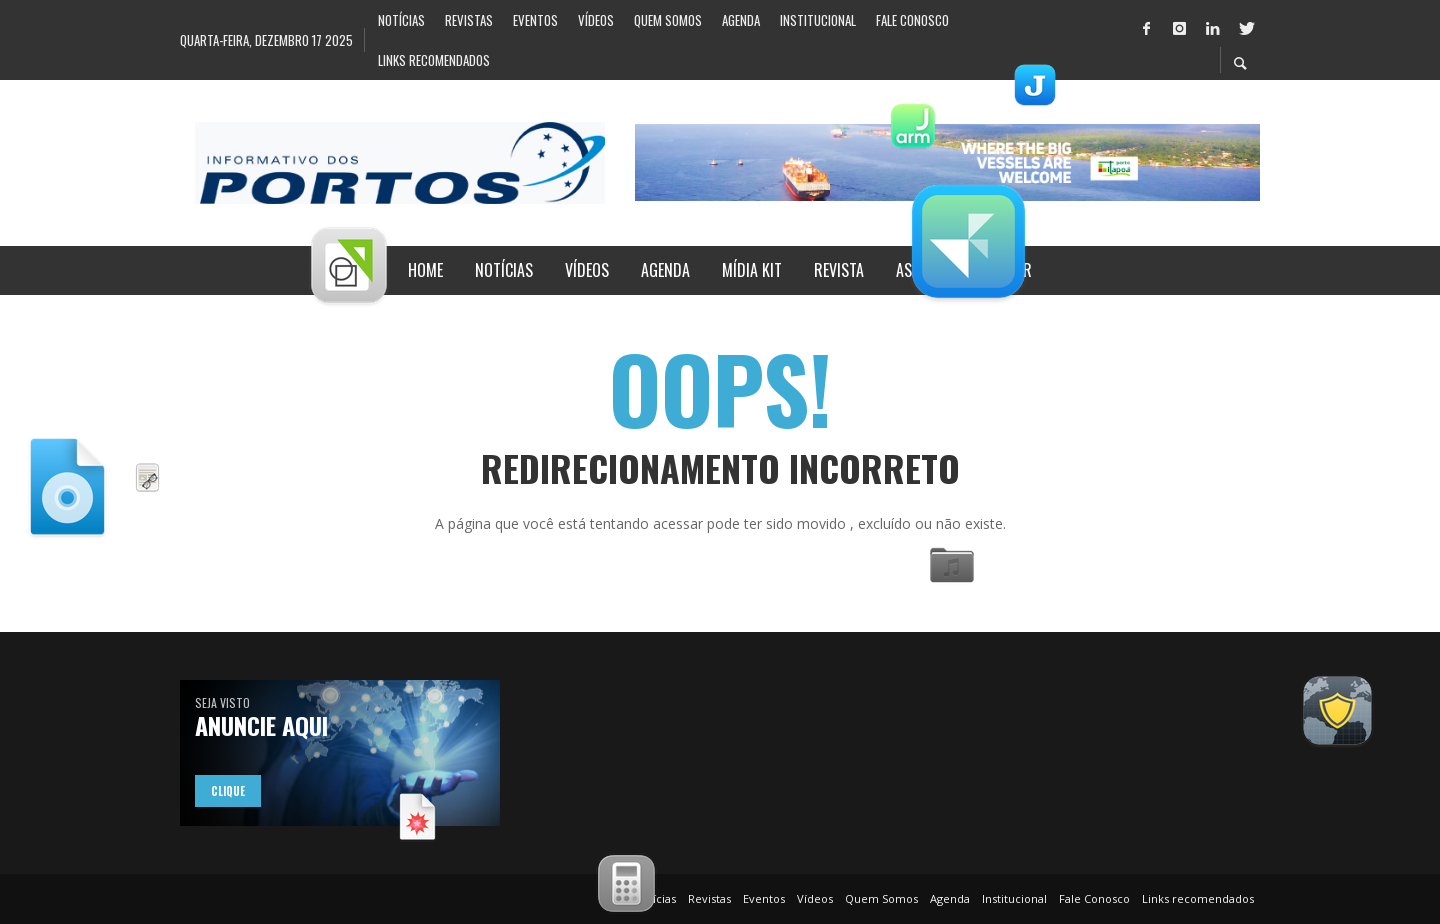 Image resolution: width=1440 pixels, height=924 pixels. Describe the element at coordinates (968, 241) in the screenshot. I see `open the adwaita demo app` at that location.